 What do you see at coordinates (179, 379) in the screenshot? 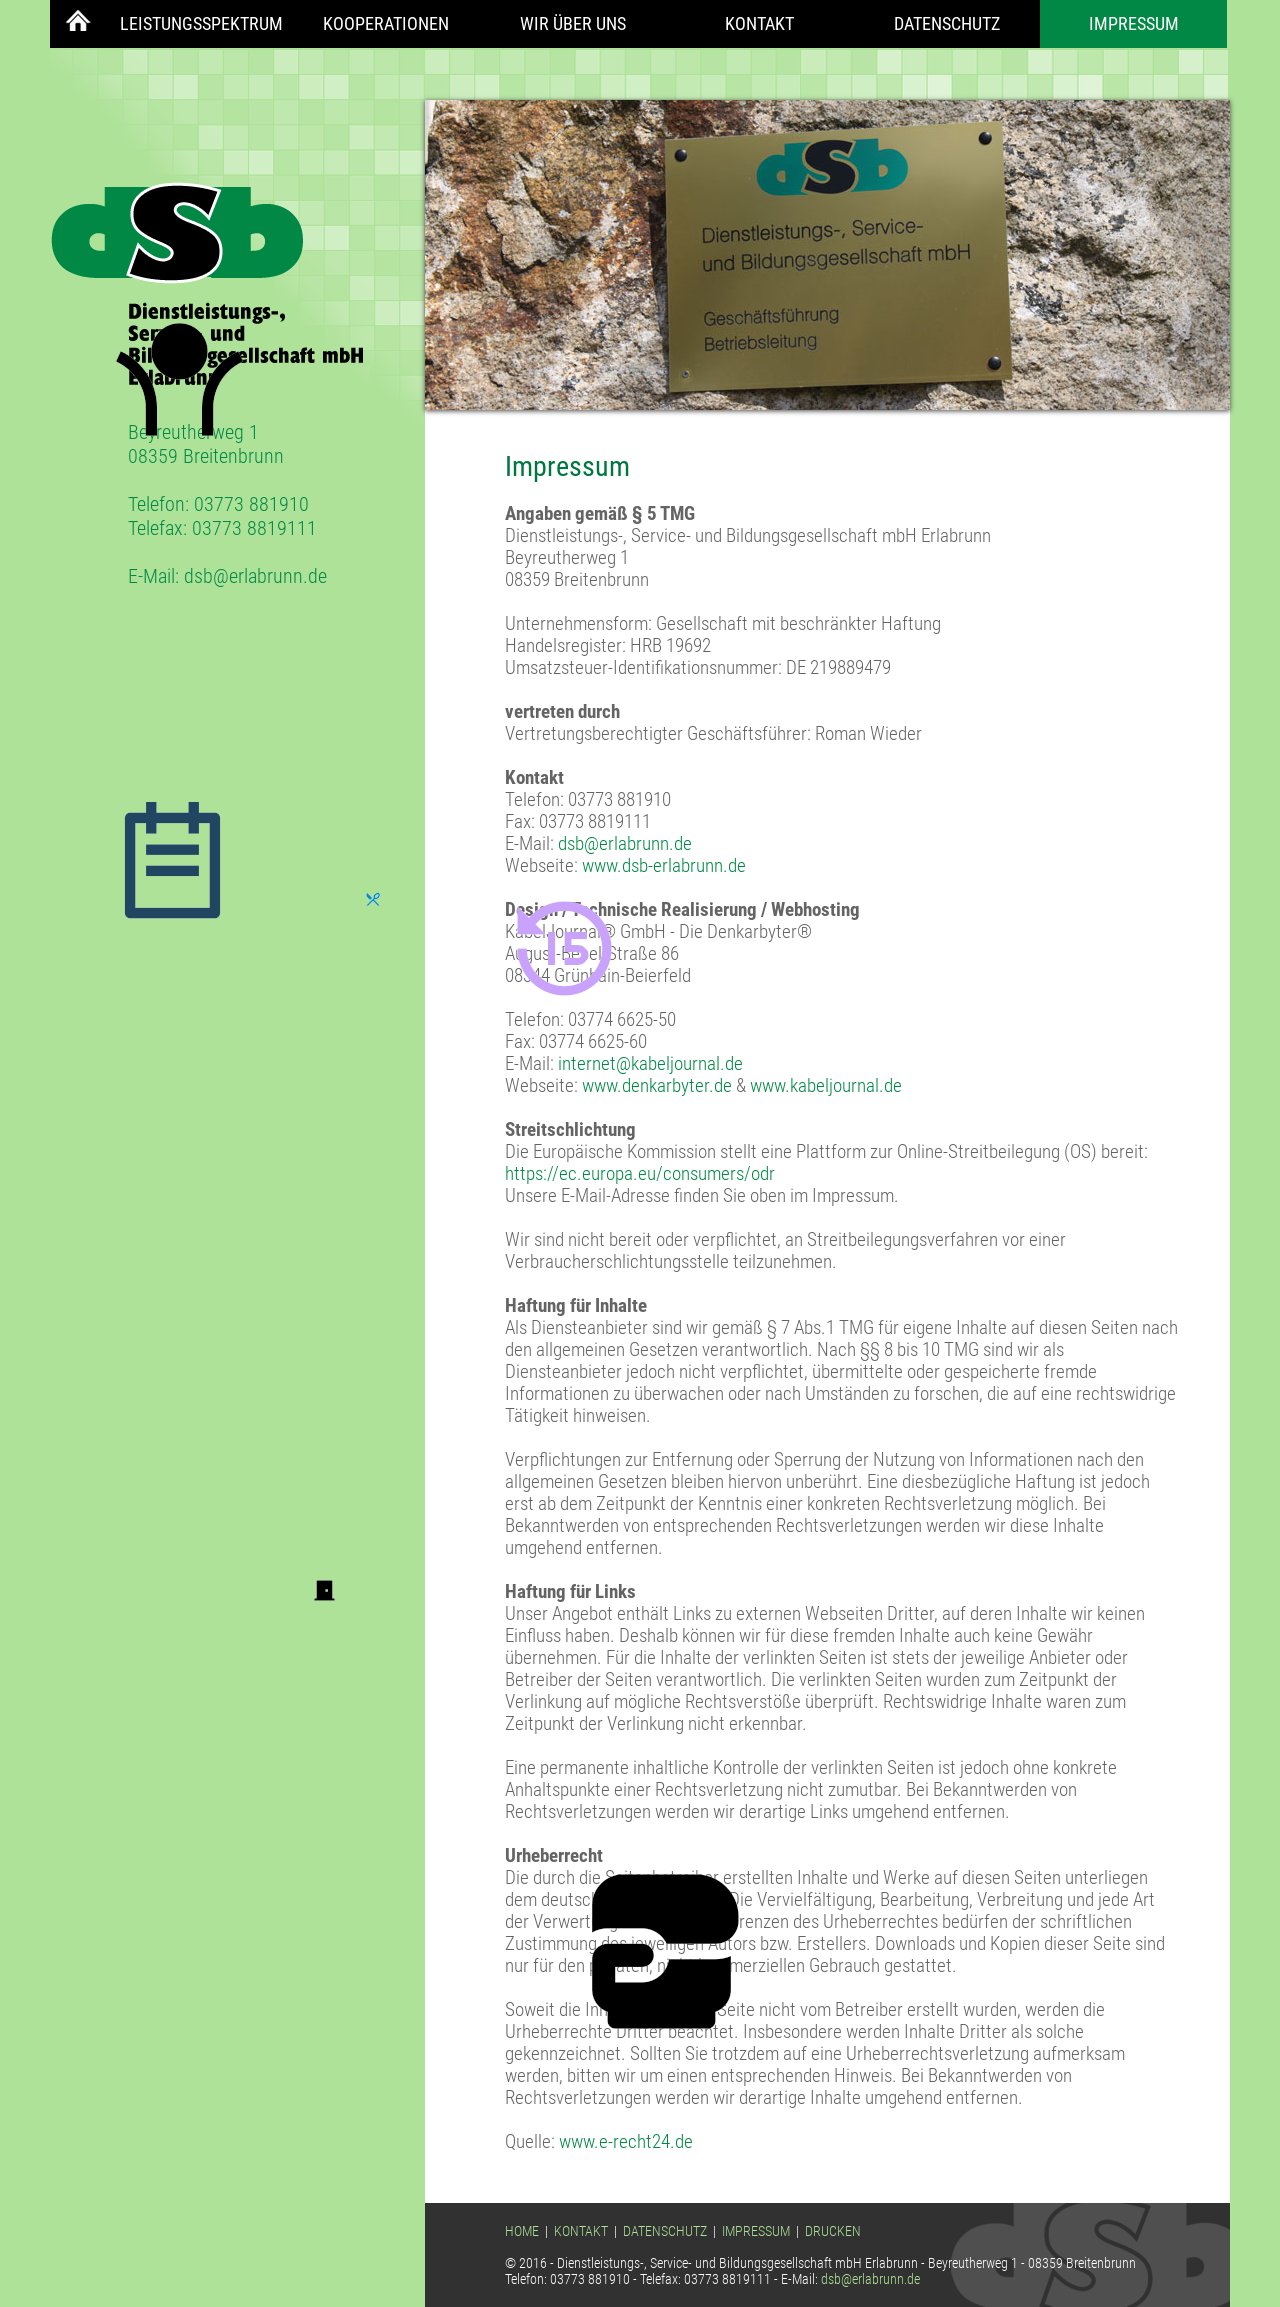
I see `indicates a welcoming or friendly user state` at bounding box center [179, 379].